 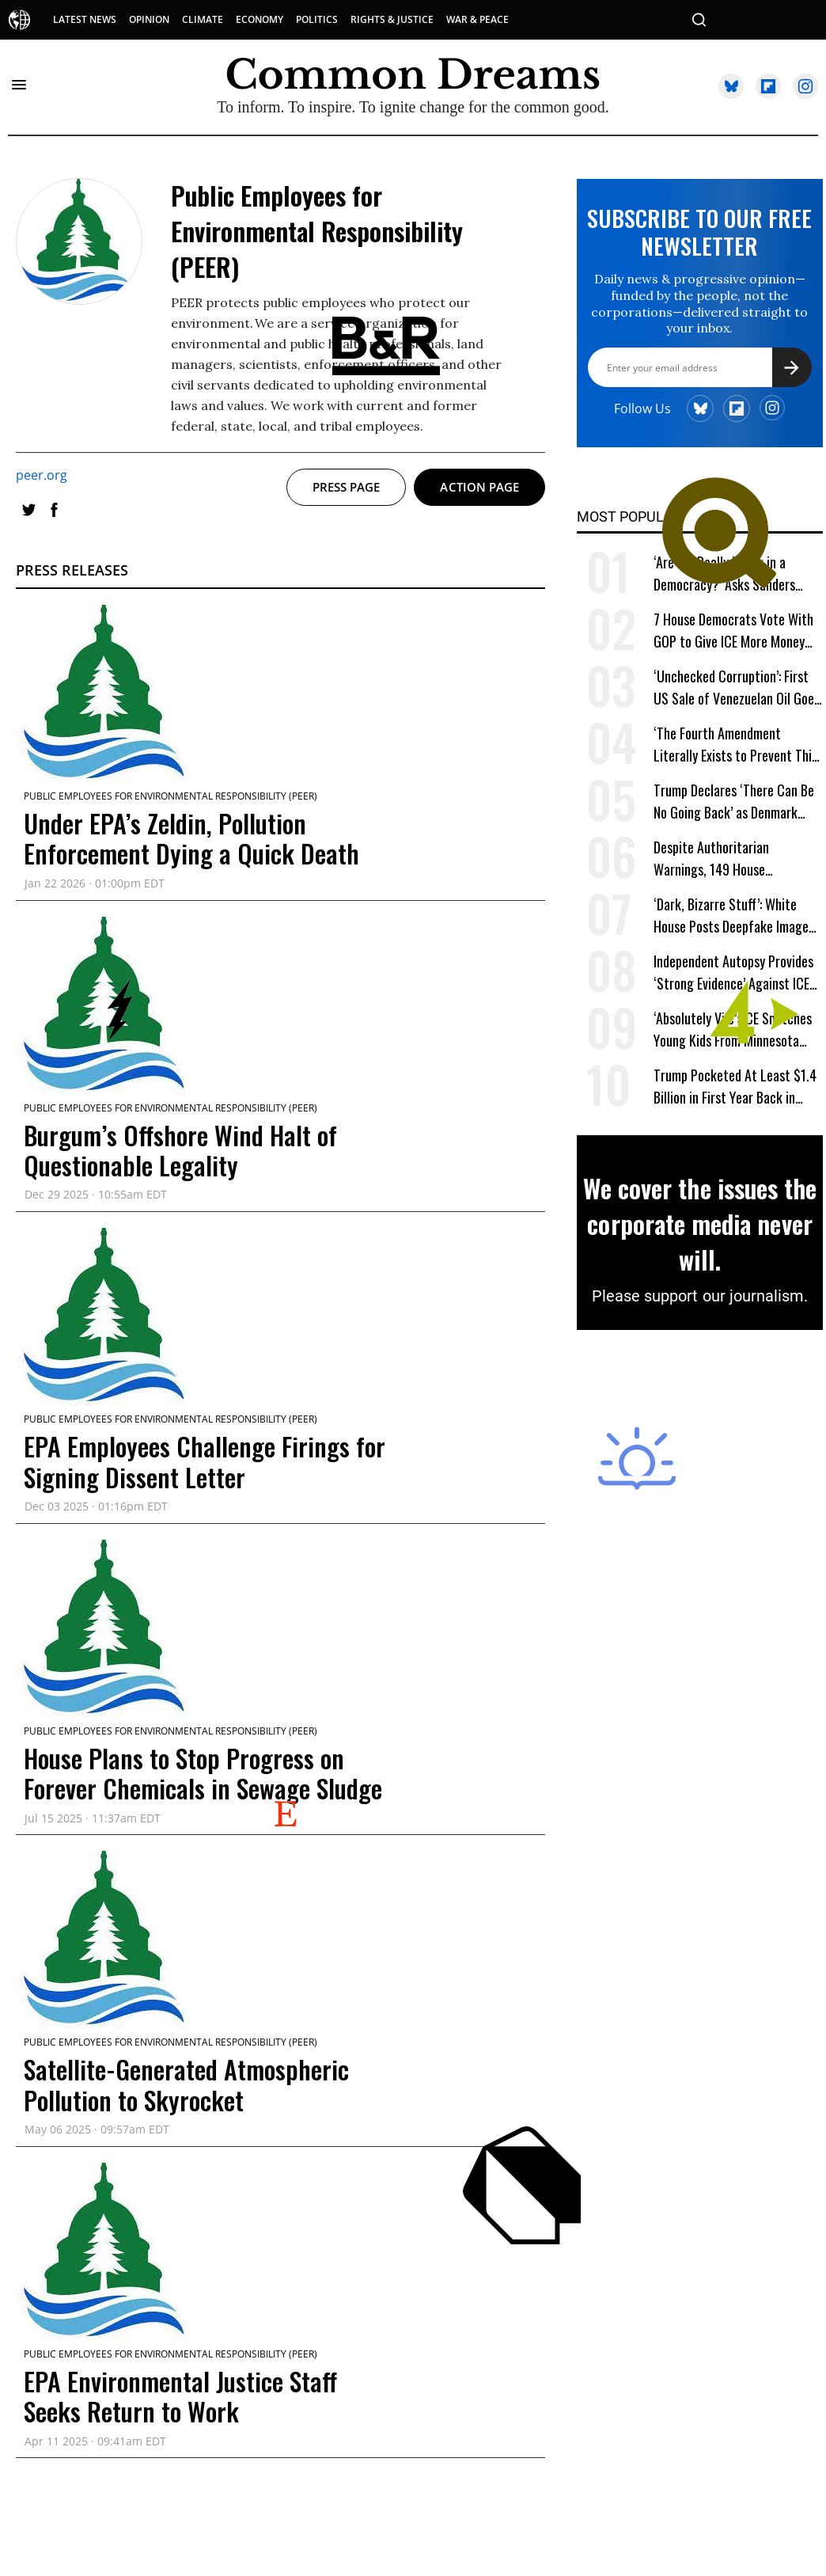 I want to click on open the Etsy app or website, so click(x=286, y=1814).